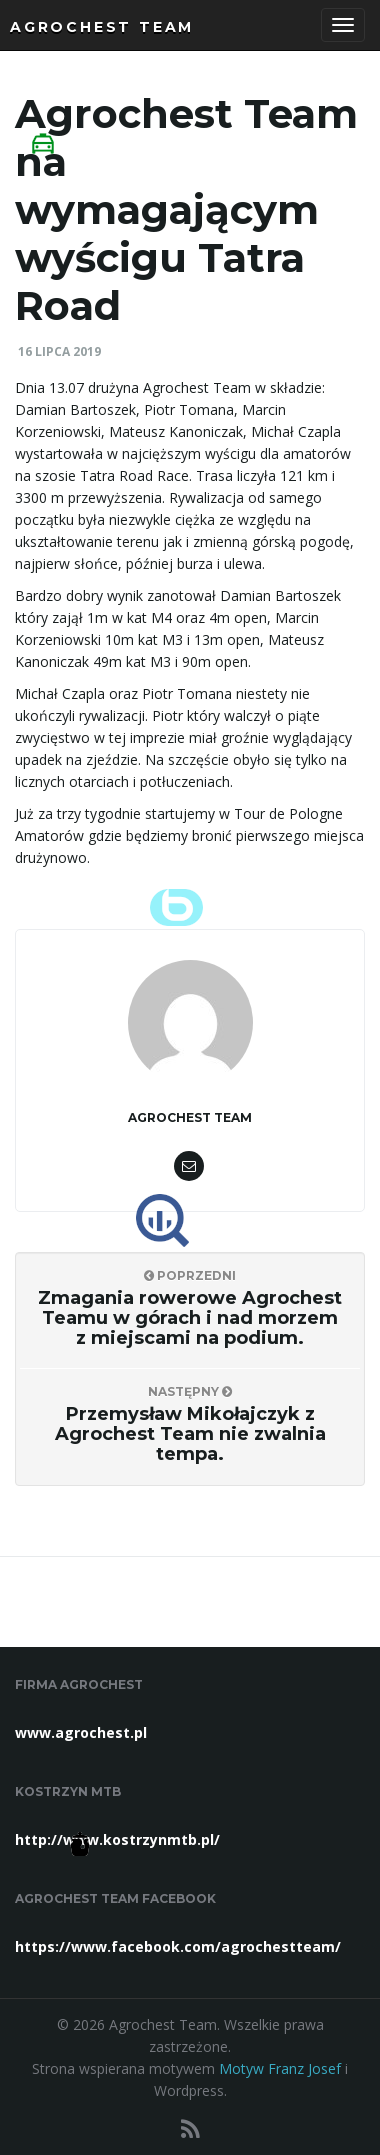 This screenshot has width=380, height=2155. Describe the element at coordinates (162, 1220) in the screenshot. I see `access Google BigQuery data warehouse` at that location.